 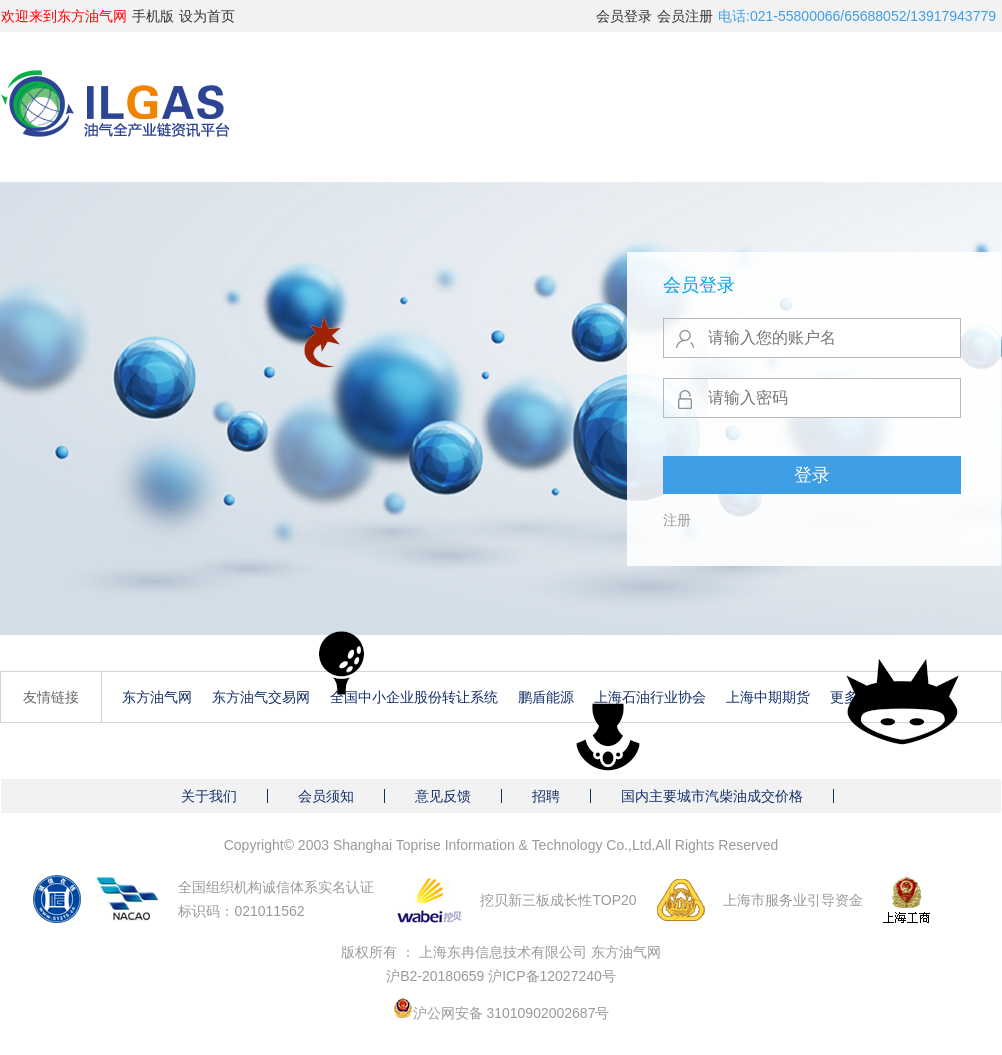 What do you see at coordinates (608, 737) in the screenshot?
I see `view jewelry or accessories collection` at bounding box center [608, 737].